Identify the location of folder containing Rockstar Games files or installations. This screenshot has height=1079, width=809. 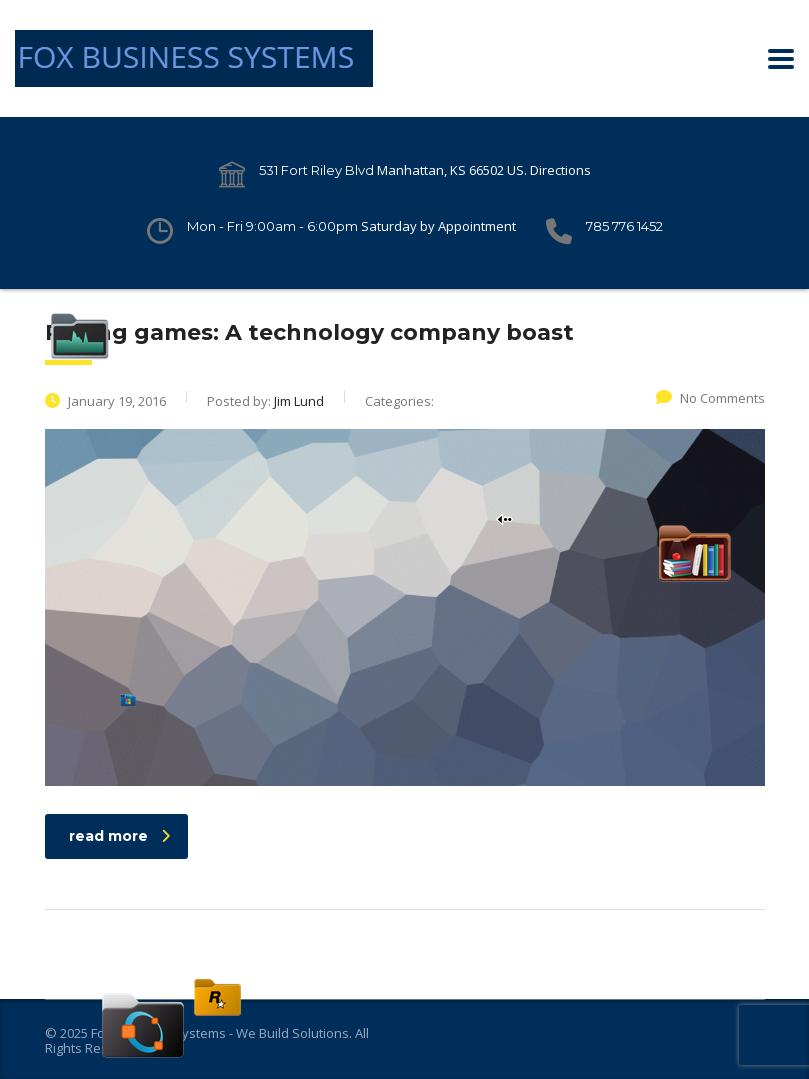
(217, 998).